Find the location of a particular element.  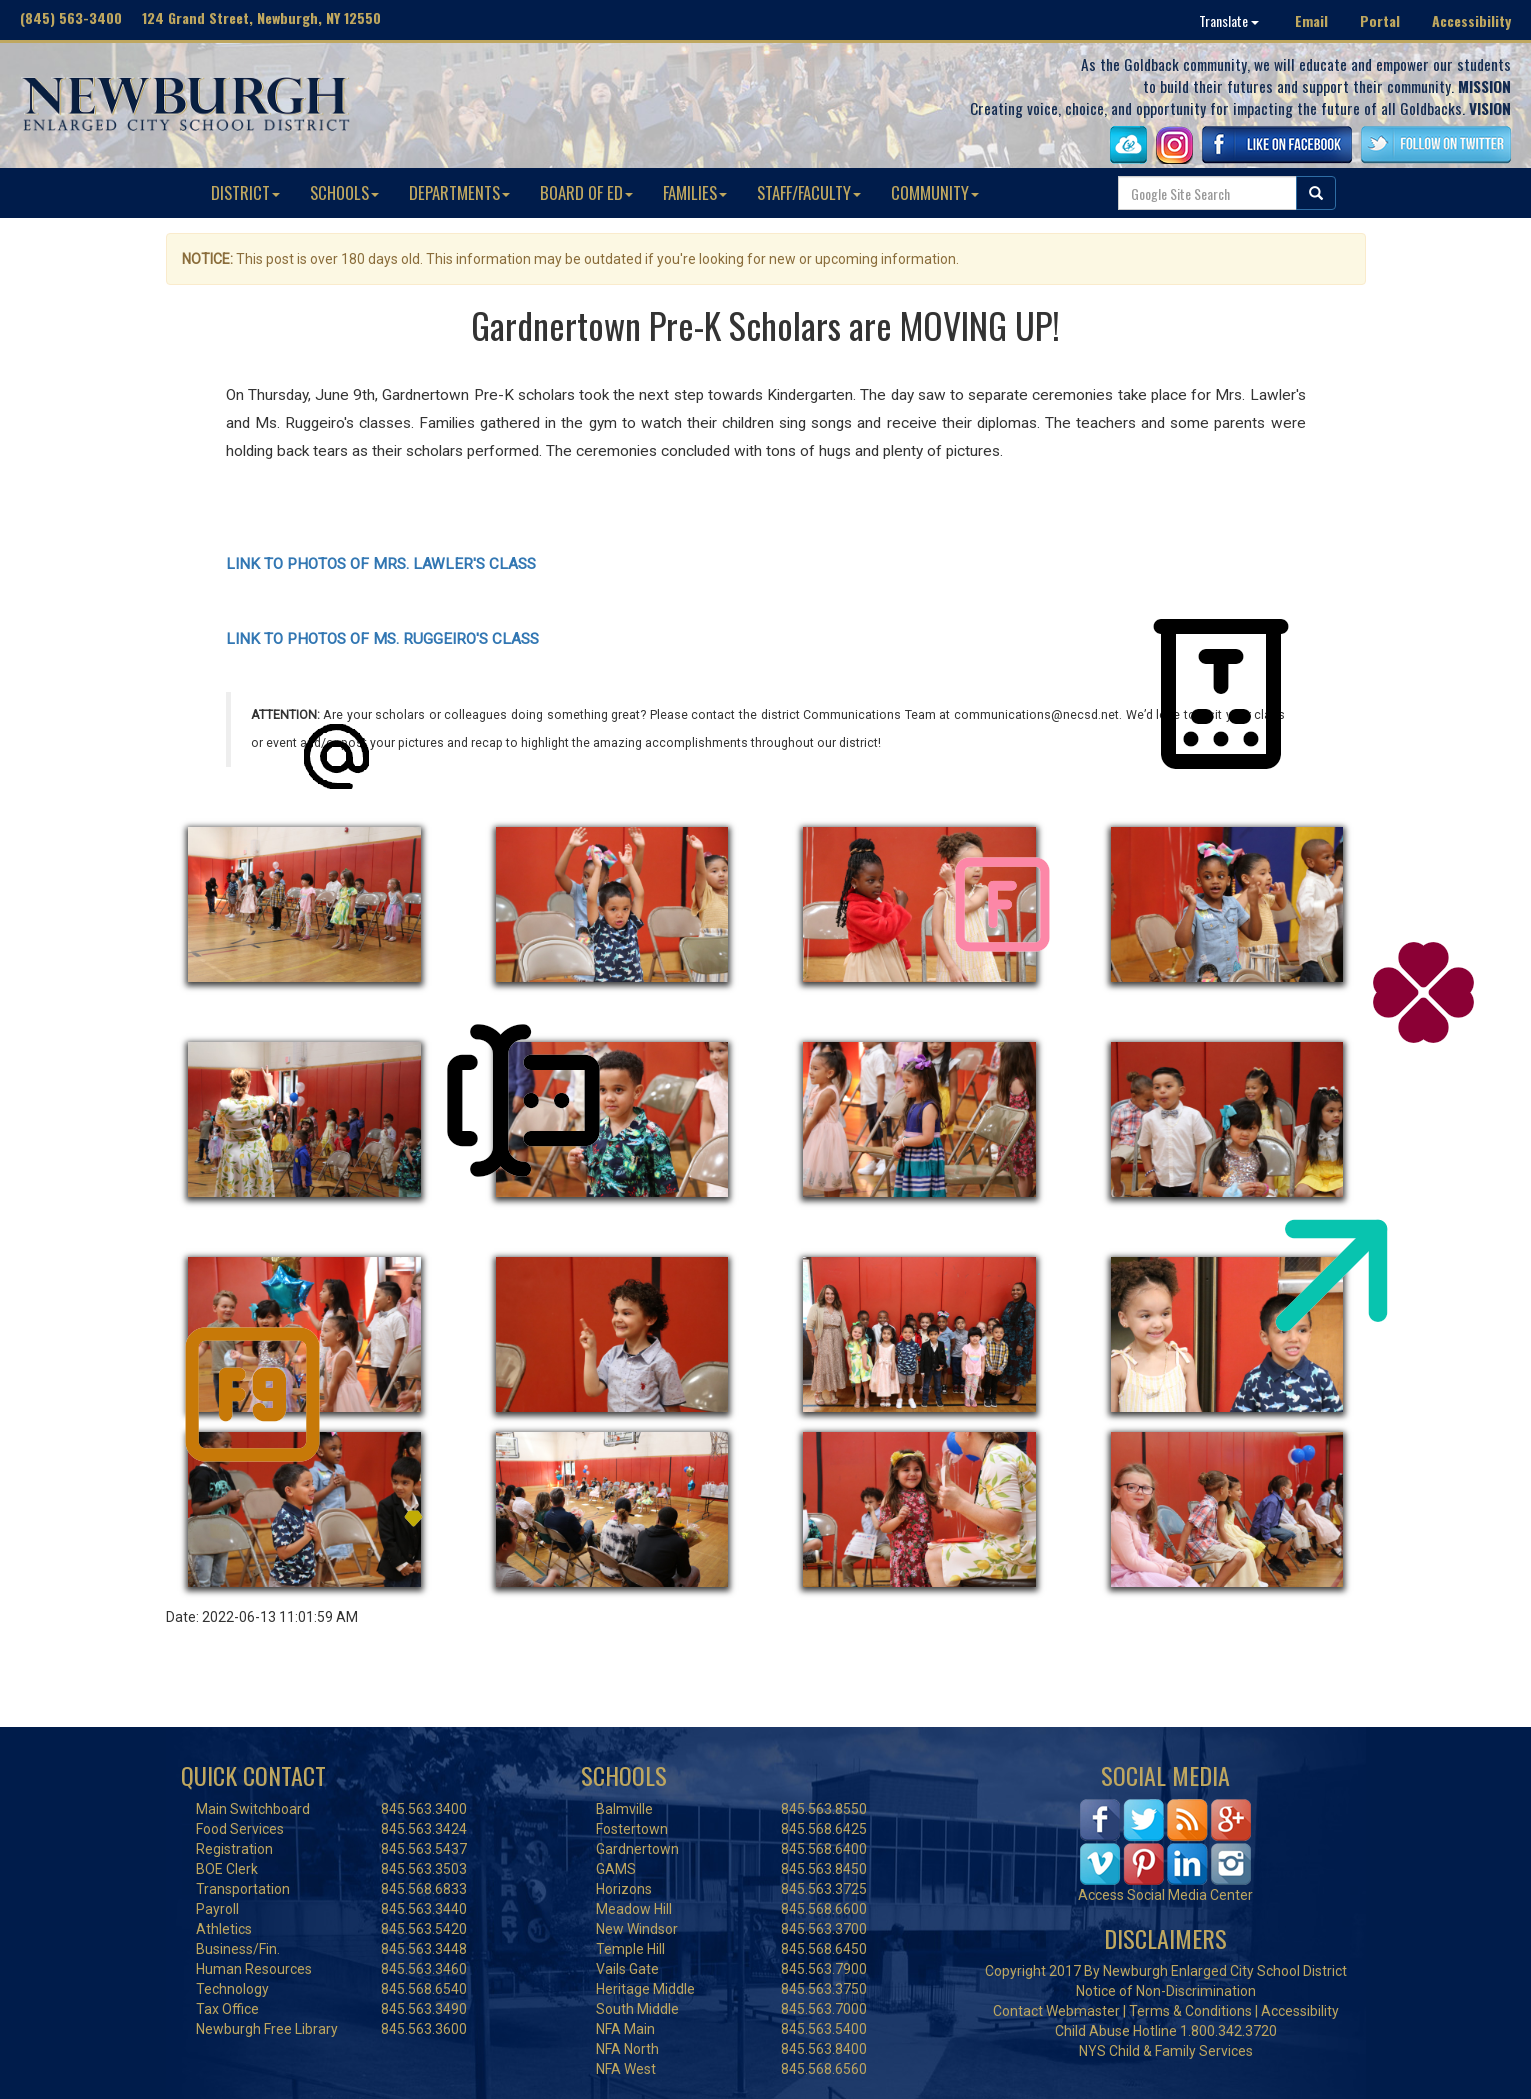

view data table or spreadsheet is located at coordinates (1221, 694).